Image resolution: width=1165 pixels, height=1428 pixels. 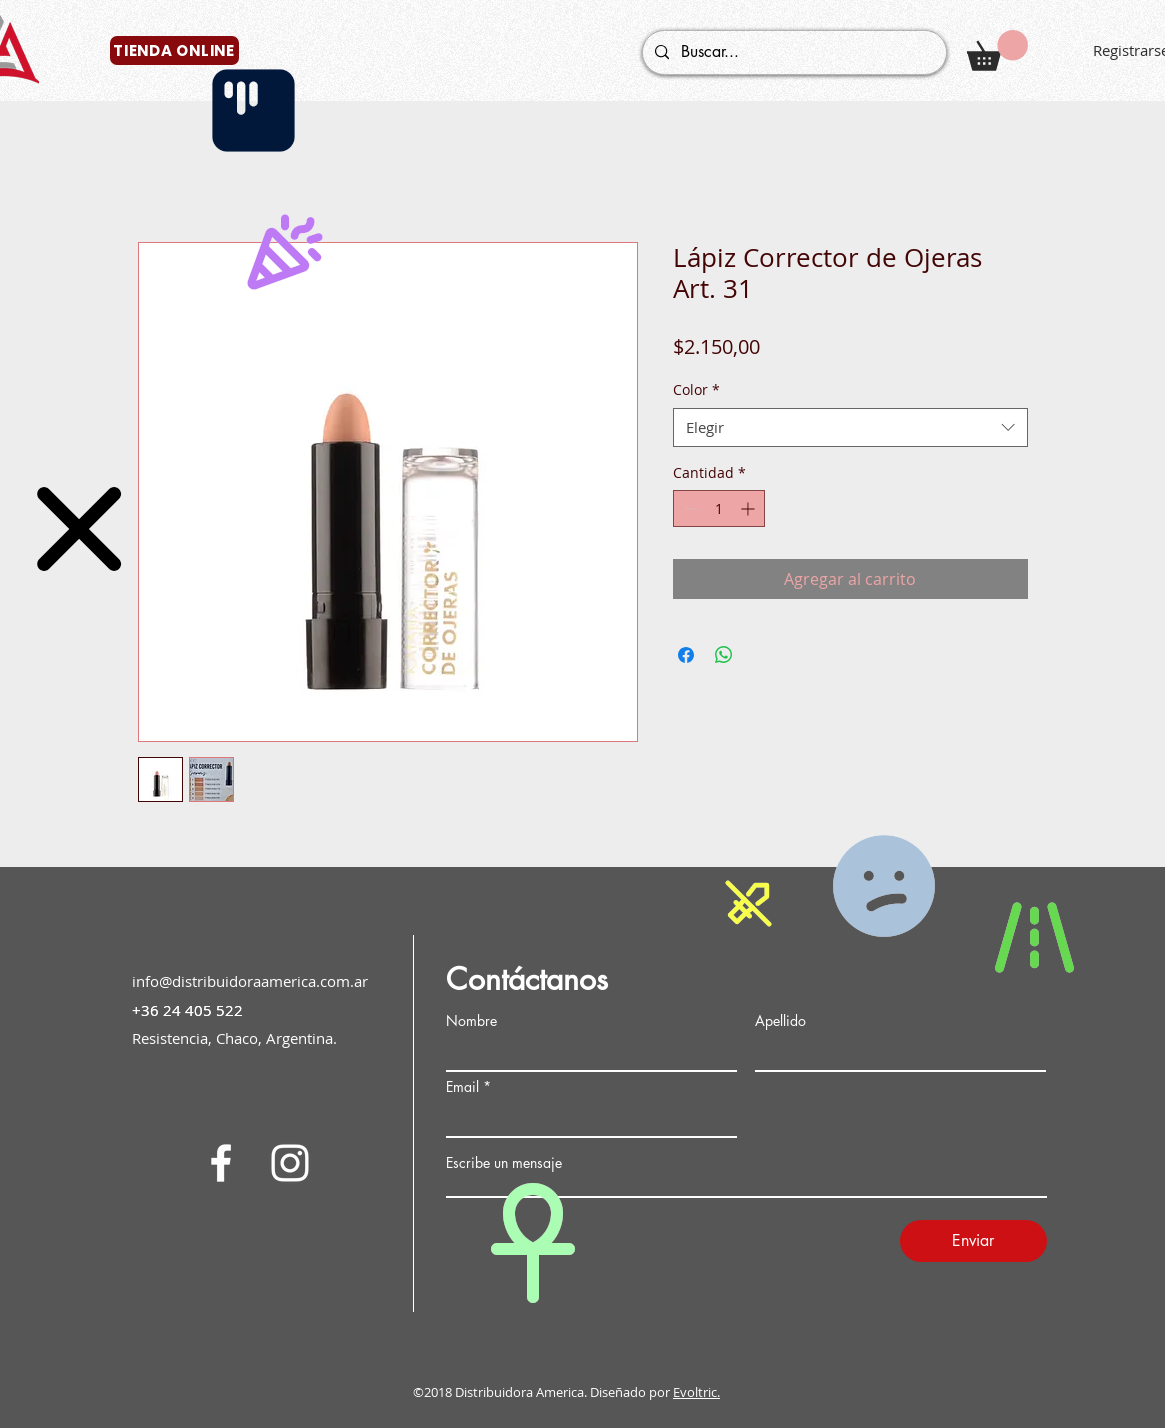 I want to click on view directions or navigation, so click(x=1034, y=937).